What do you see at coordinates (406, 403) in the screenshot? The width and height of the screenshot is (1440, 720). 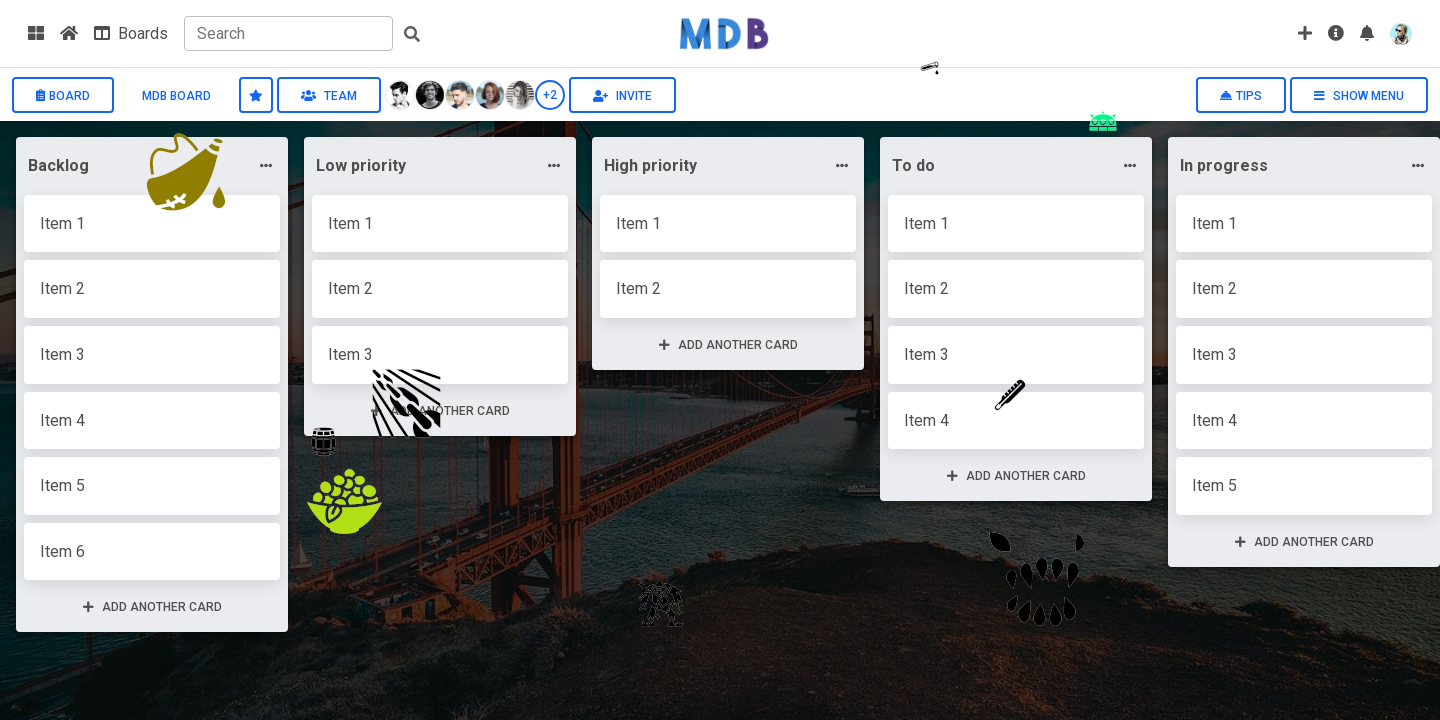 I see `represents the andromeda galaxy or cosmic chain element` at bounding box center [406, 403].